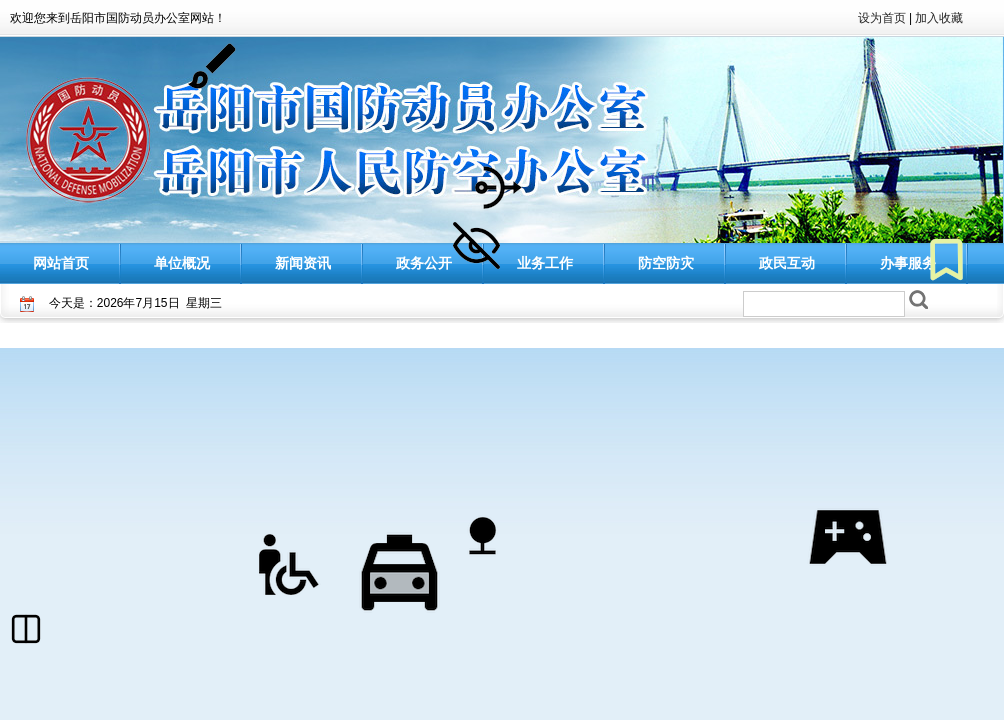 The width and height of the screenshot is (1004, 720). Describe the element at coordinates (482, 535) in the screenshot. I see `view nature or outdoor photos` at that location.